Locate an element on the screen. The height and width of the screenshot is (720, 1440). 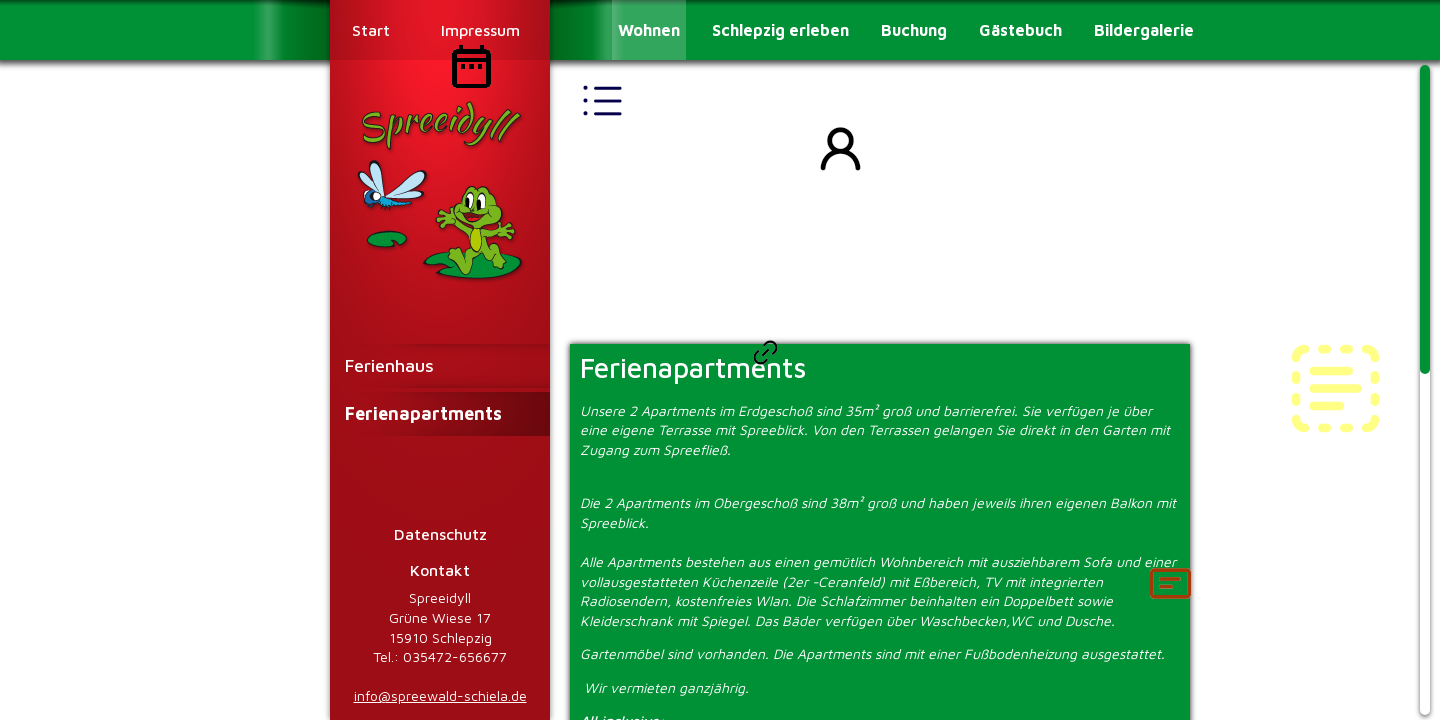
select text within a document is located at coordinates (1335, 388).